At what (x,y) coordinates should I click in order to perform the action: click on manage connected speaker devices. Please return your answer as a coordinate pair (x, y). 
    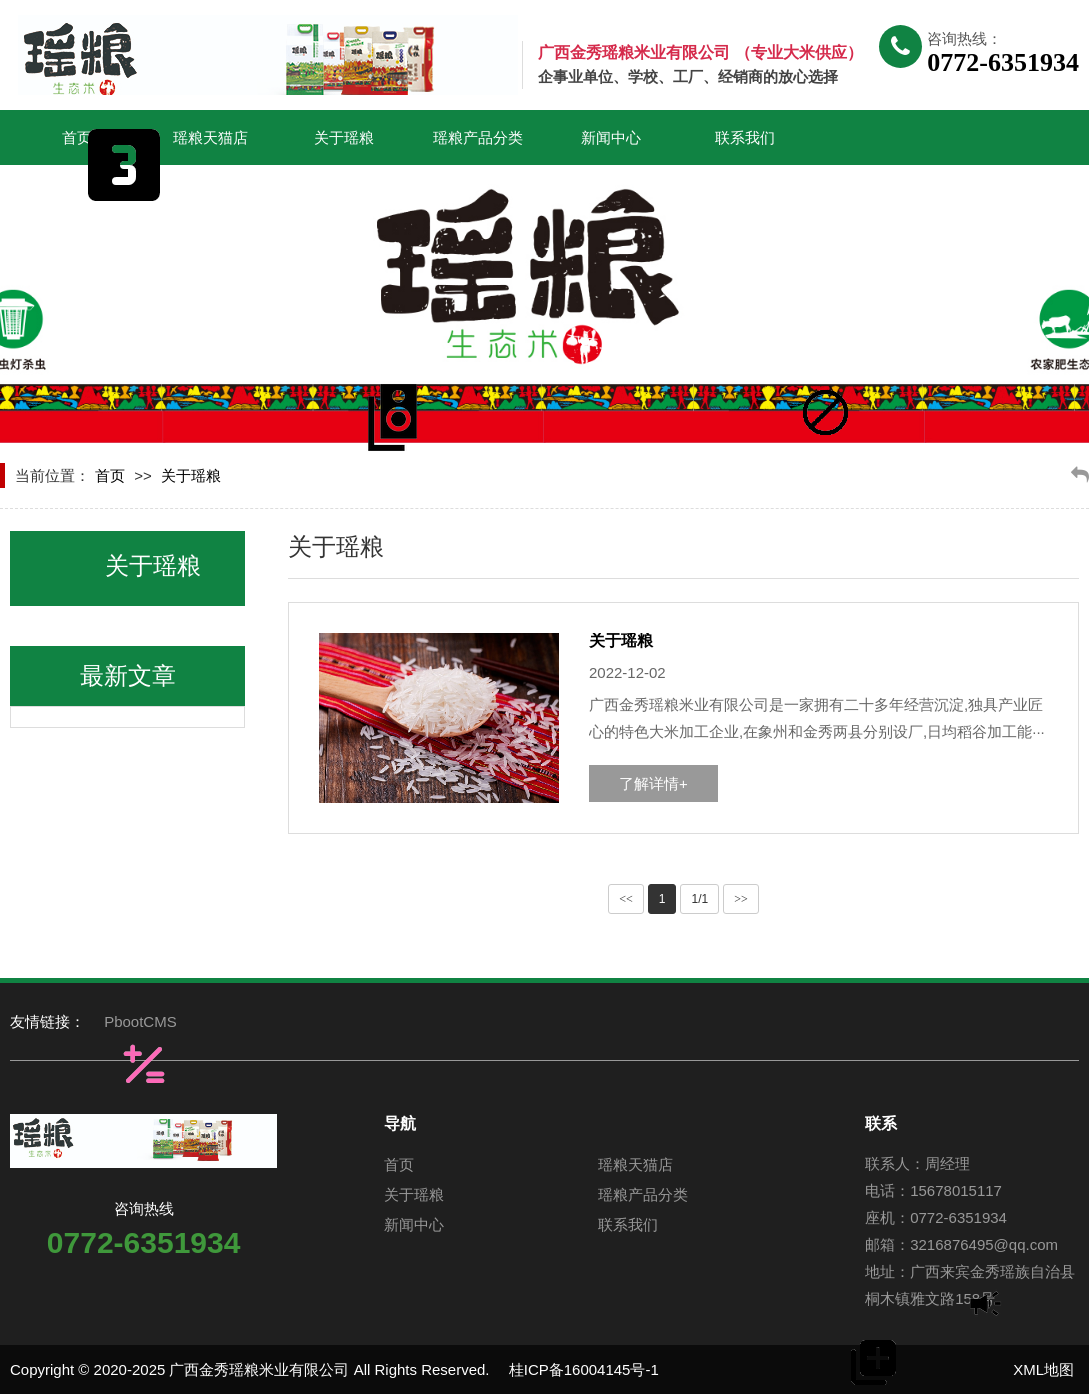
    Looking at the image, I should click on (392, 417).